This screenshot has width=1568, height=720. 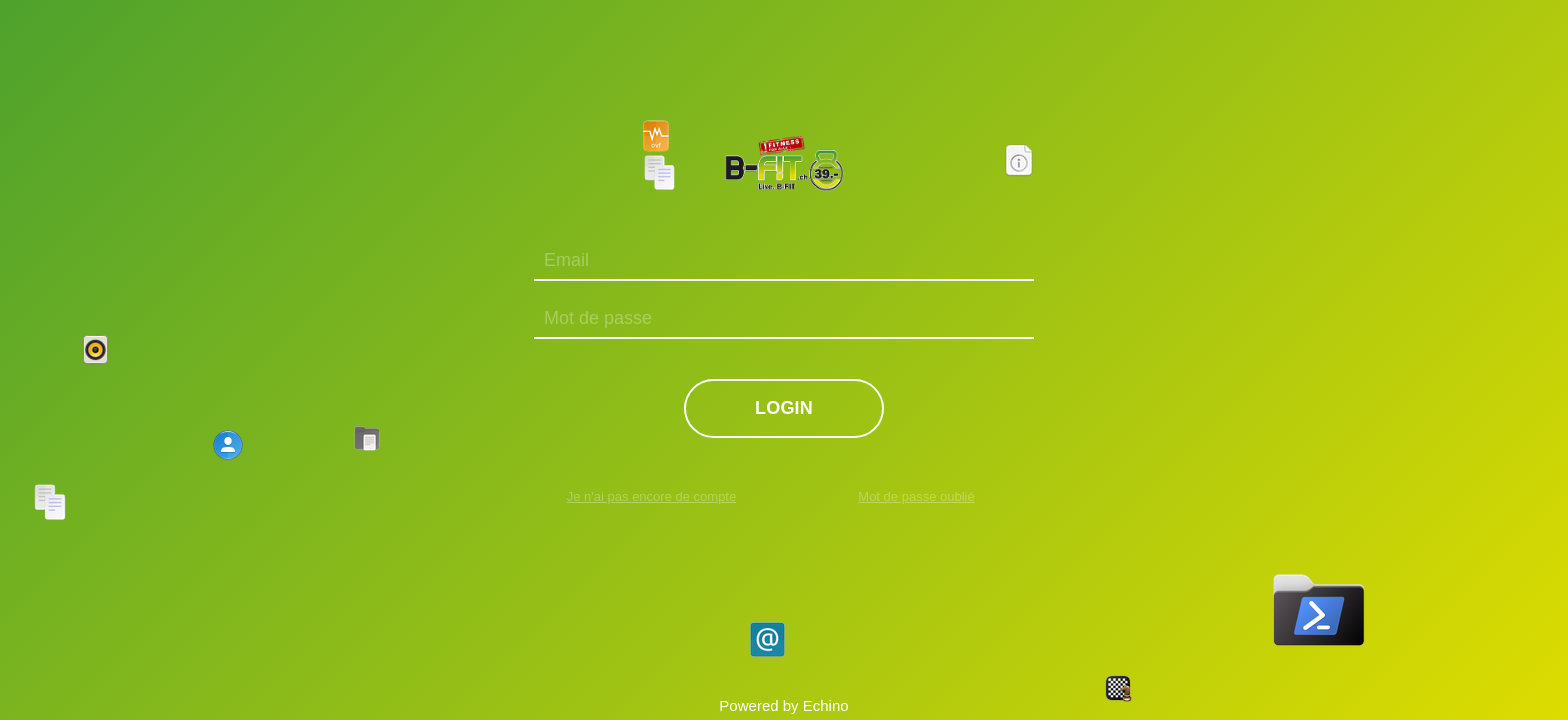 What do you see at coordinates (228, 445) in the screenshot?
I see `default user profile avatar` at bounding box center [228, 445].